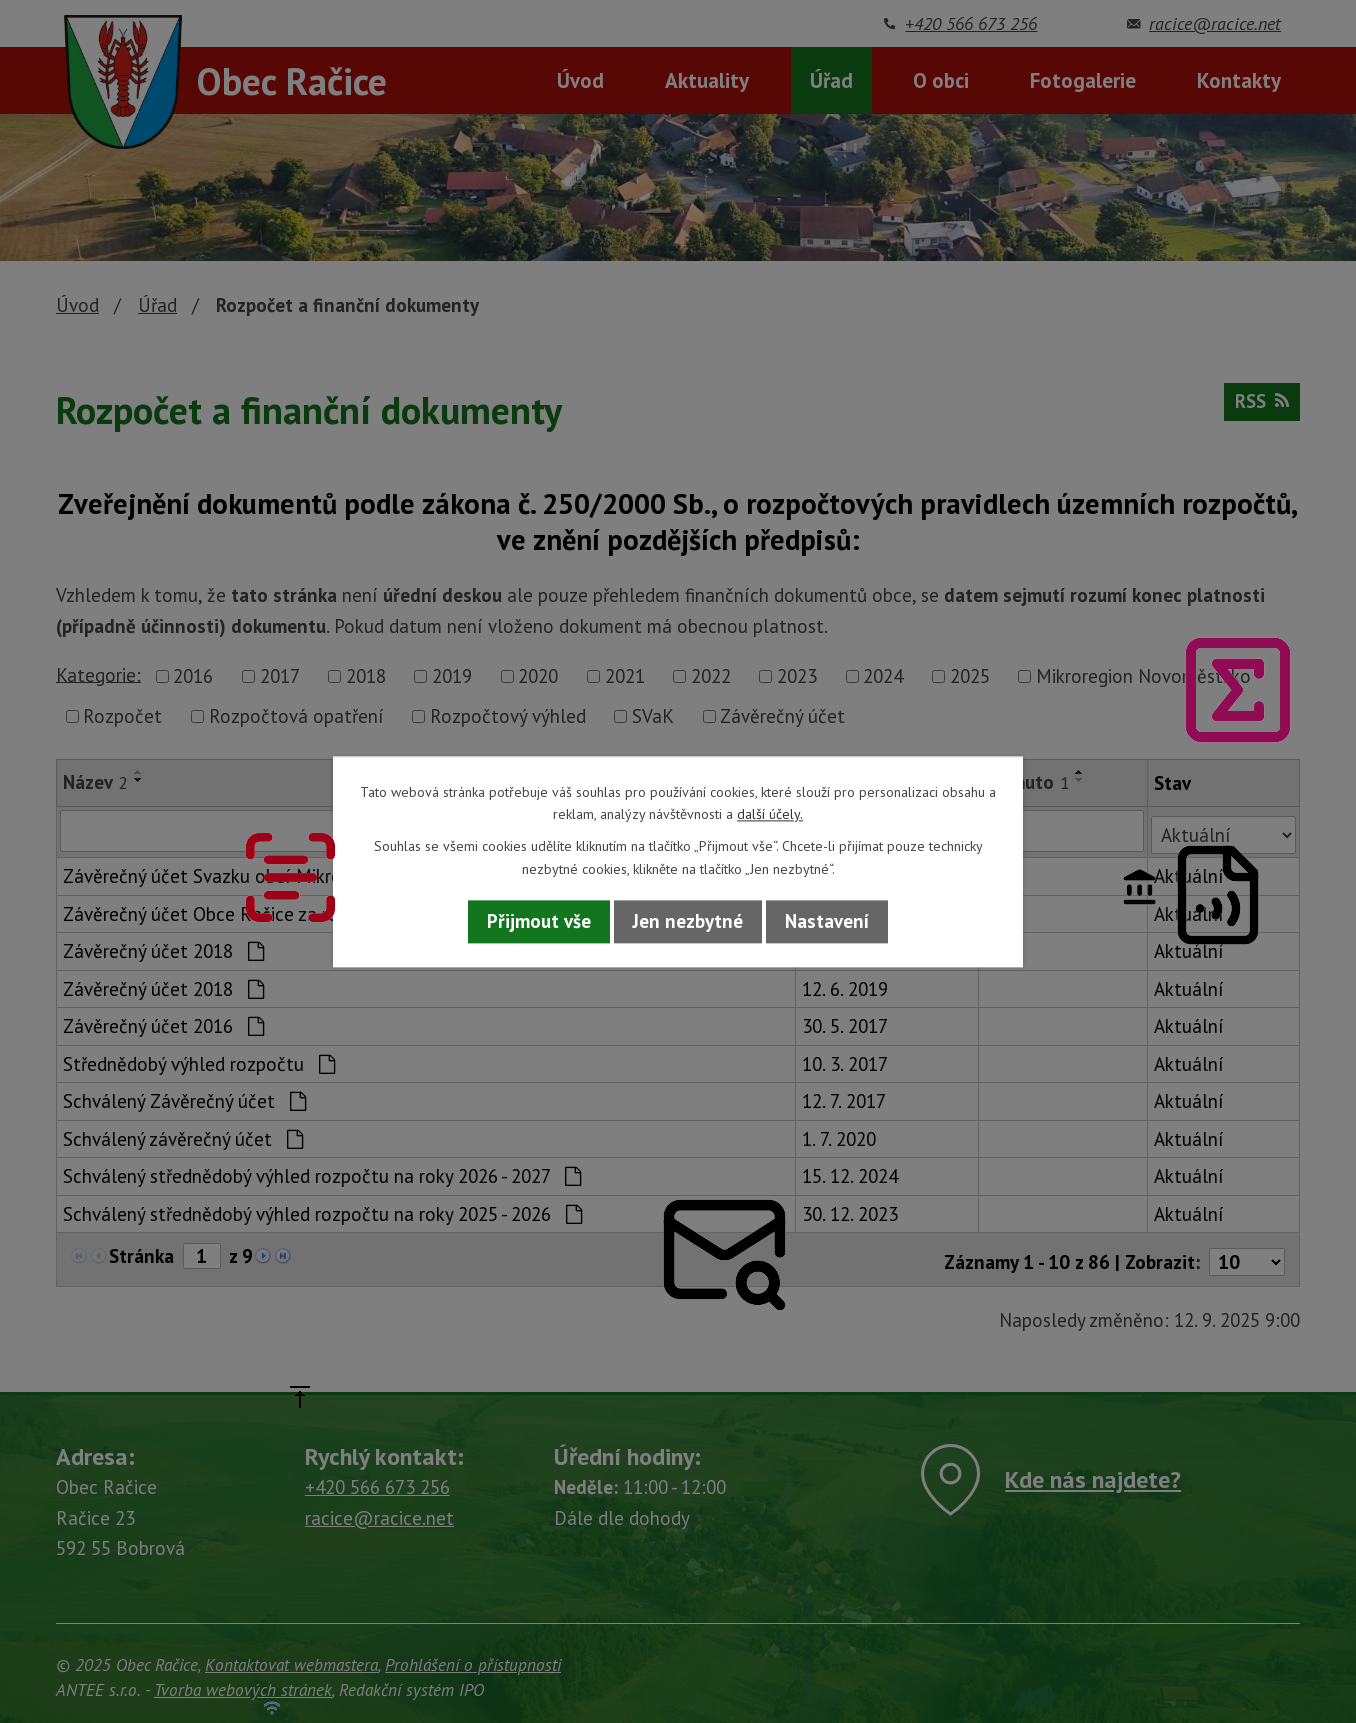 This screenshot has height=1723, width=1356. What do you see at coordinates (300, 1397) in the screenshot?
I see `align content to top` at bounding box center [300, 1397].